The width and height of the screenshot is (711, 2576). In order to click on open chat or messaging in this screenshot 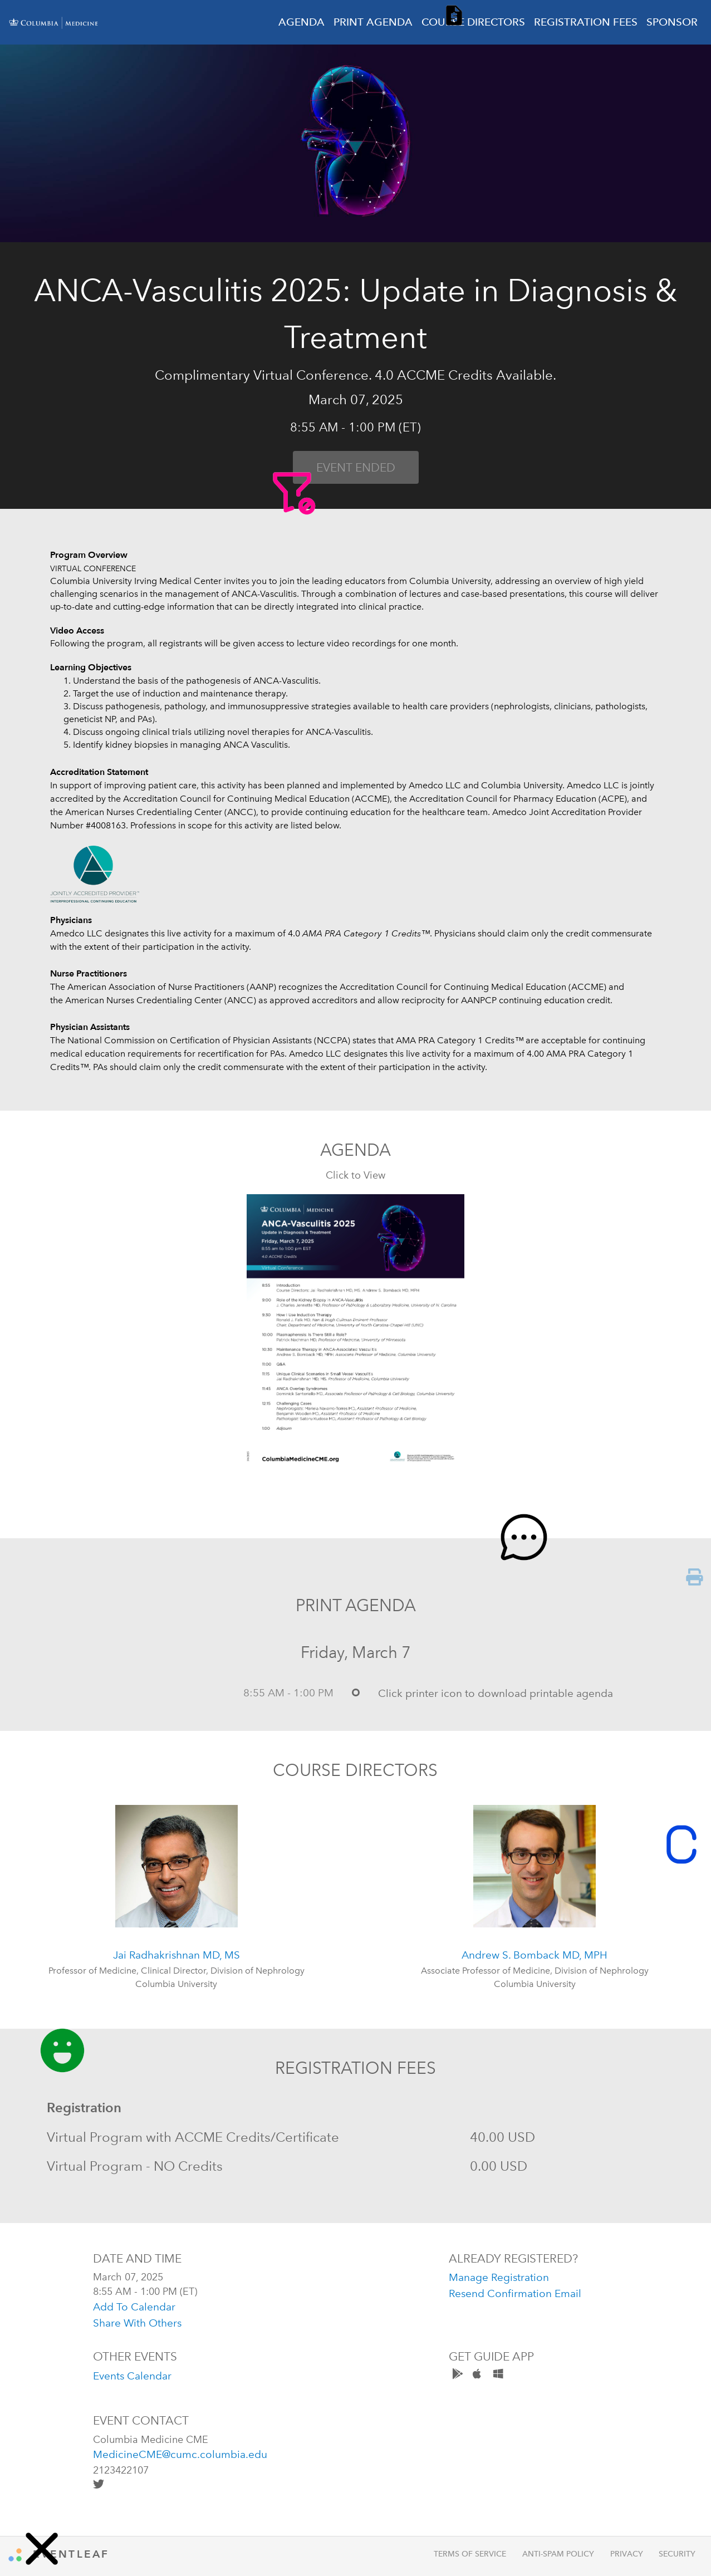, I will do `click(524, 1537)`.